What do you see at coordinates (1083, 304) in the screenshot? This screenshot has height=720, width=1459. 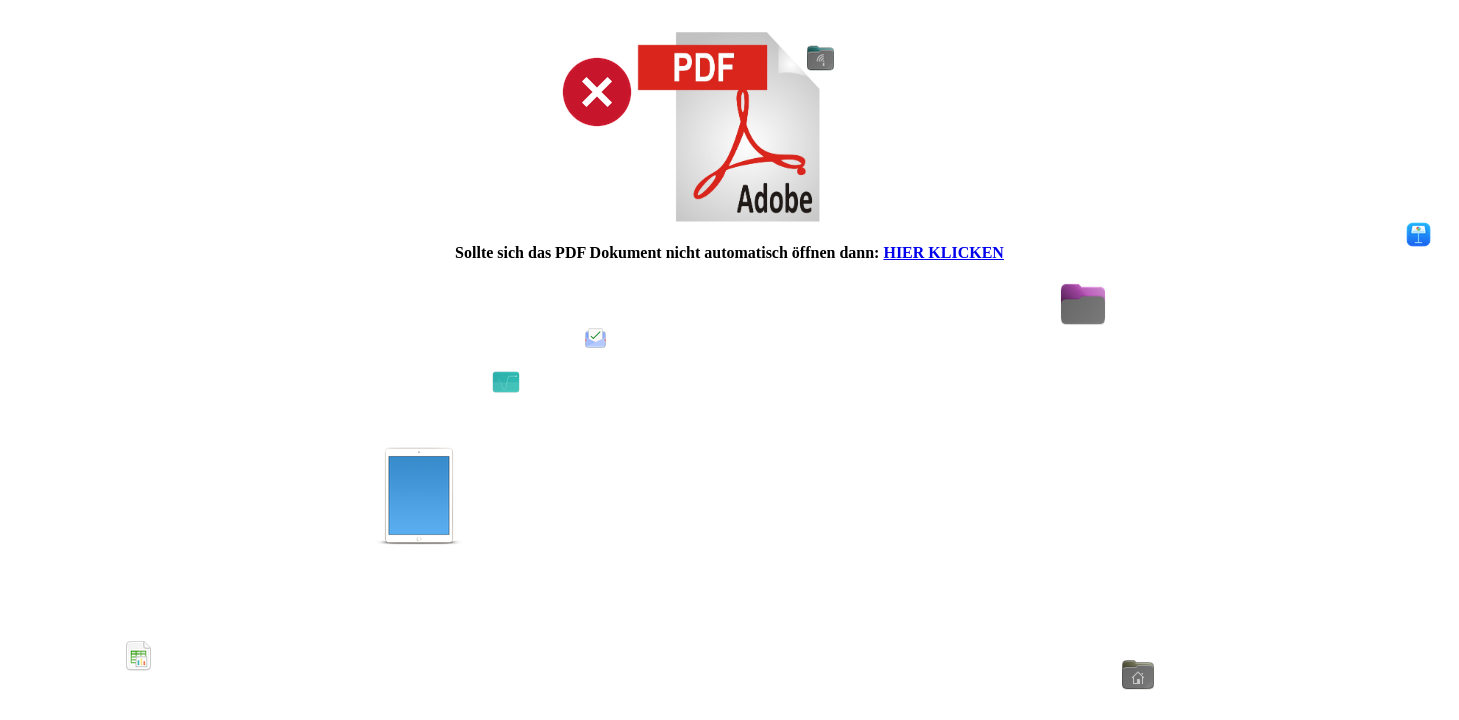 I see `indicates a valid drop target for moving files into this folder` at bounding box center [1083, 304].